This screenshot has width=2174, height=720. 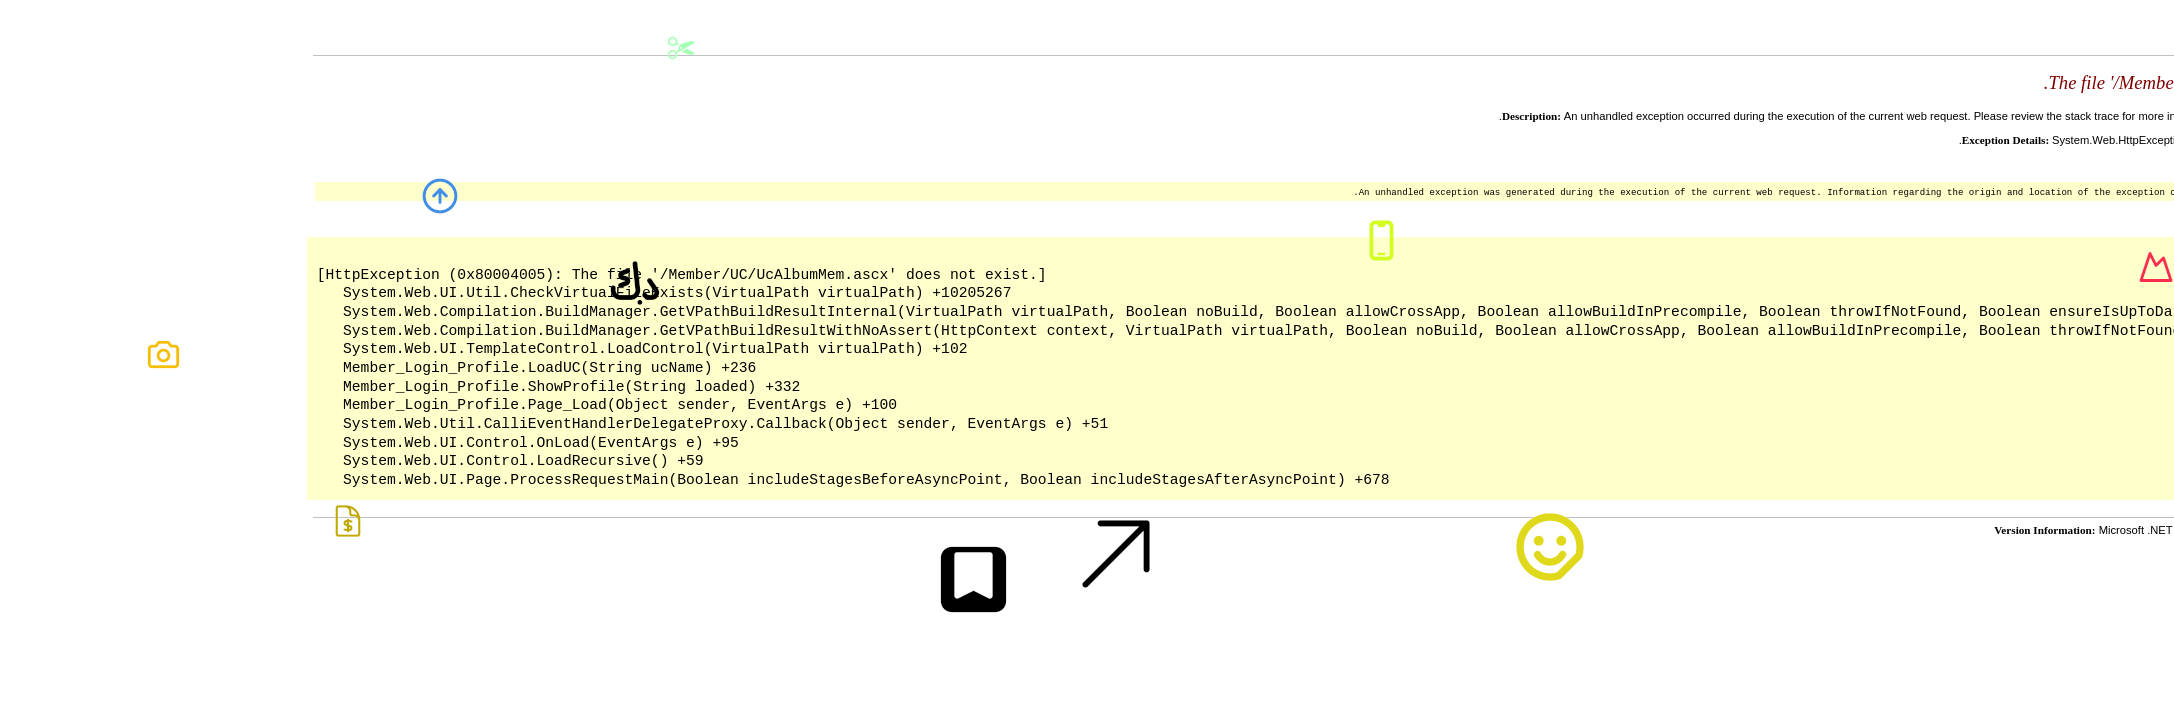 What do you see at coordinates (1381, 240) in the screenshot?
I see `access mobile device settings` at bounding box center [1381, 240].